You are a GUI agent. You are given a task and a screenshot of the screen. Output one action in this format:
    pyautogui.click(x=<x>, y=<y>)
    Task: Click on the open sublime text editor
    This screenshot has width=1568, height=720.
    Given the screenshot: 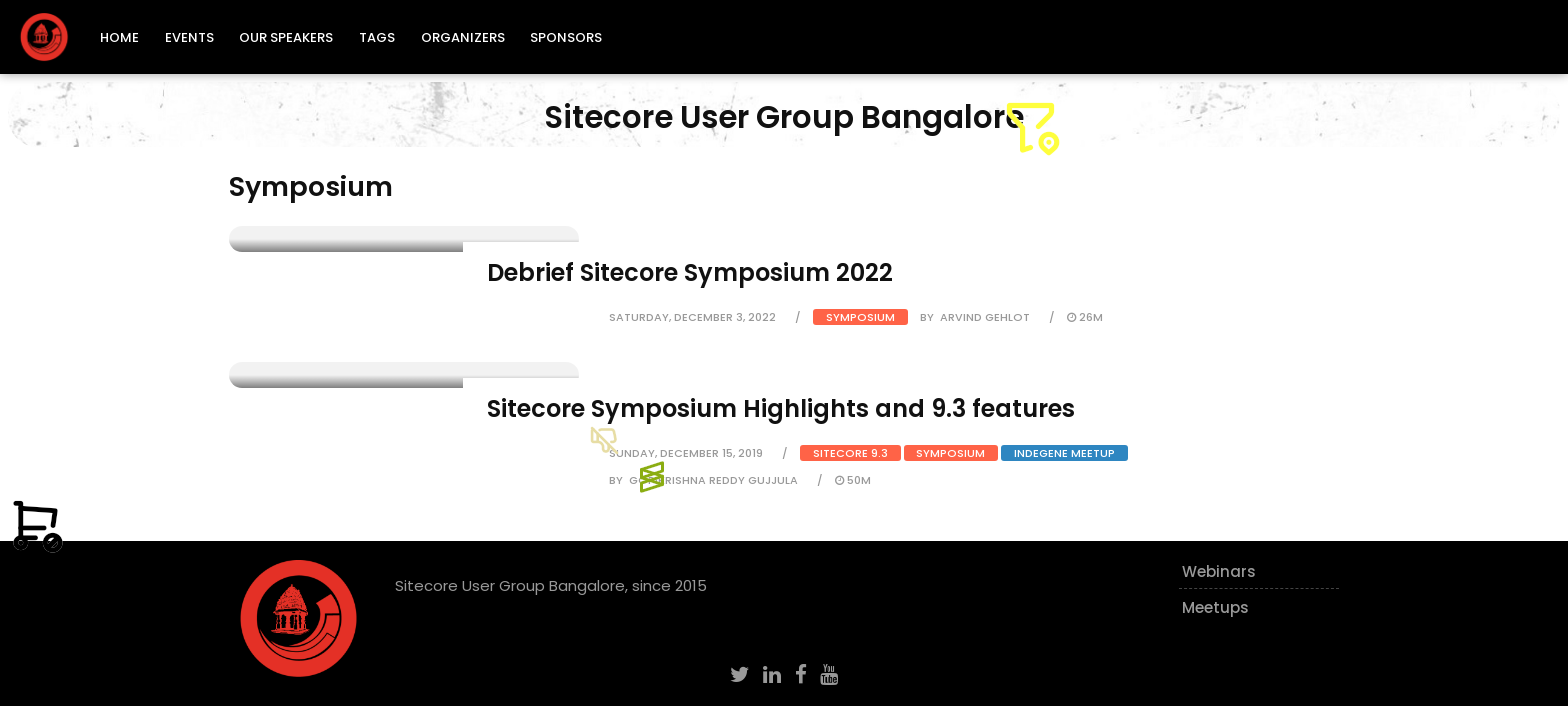 What is the action you would take?
    pyautogui.click(x=652, y=477)
    